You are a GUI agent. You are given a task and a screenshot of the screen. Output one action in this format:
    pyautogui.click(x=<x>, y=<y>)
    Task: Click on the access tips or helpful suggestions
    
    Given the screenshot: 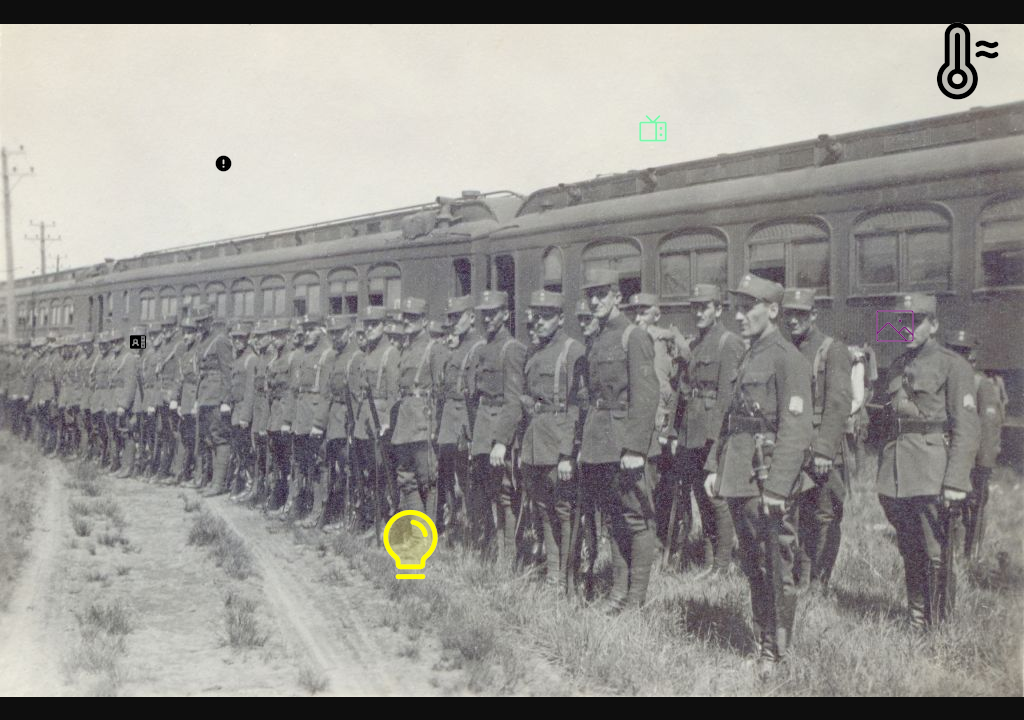 What is the action you would take?
    pyautogui.click(x=410, y=544)
    